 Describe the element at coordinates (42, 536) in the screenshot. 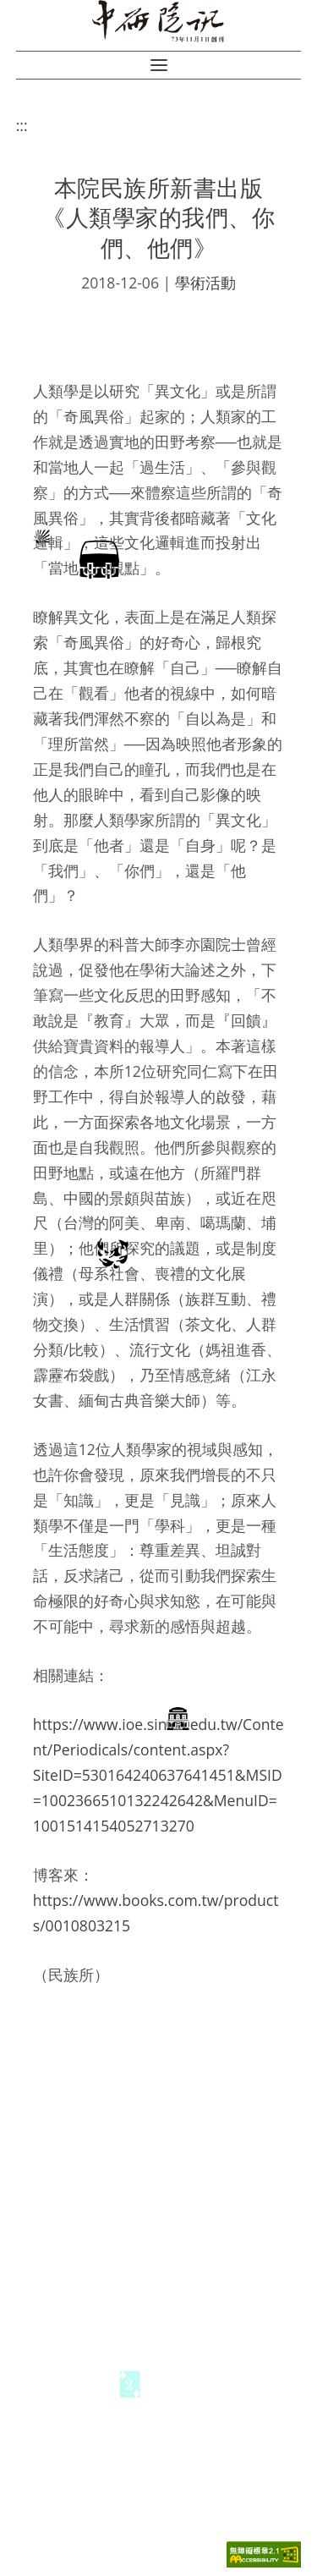

I see `indicates explosive or hazardous materials` at that location.